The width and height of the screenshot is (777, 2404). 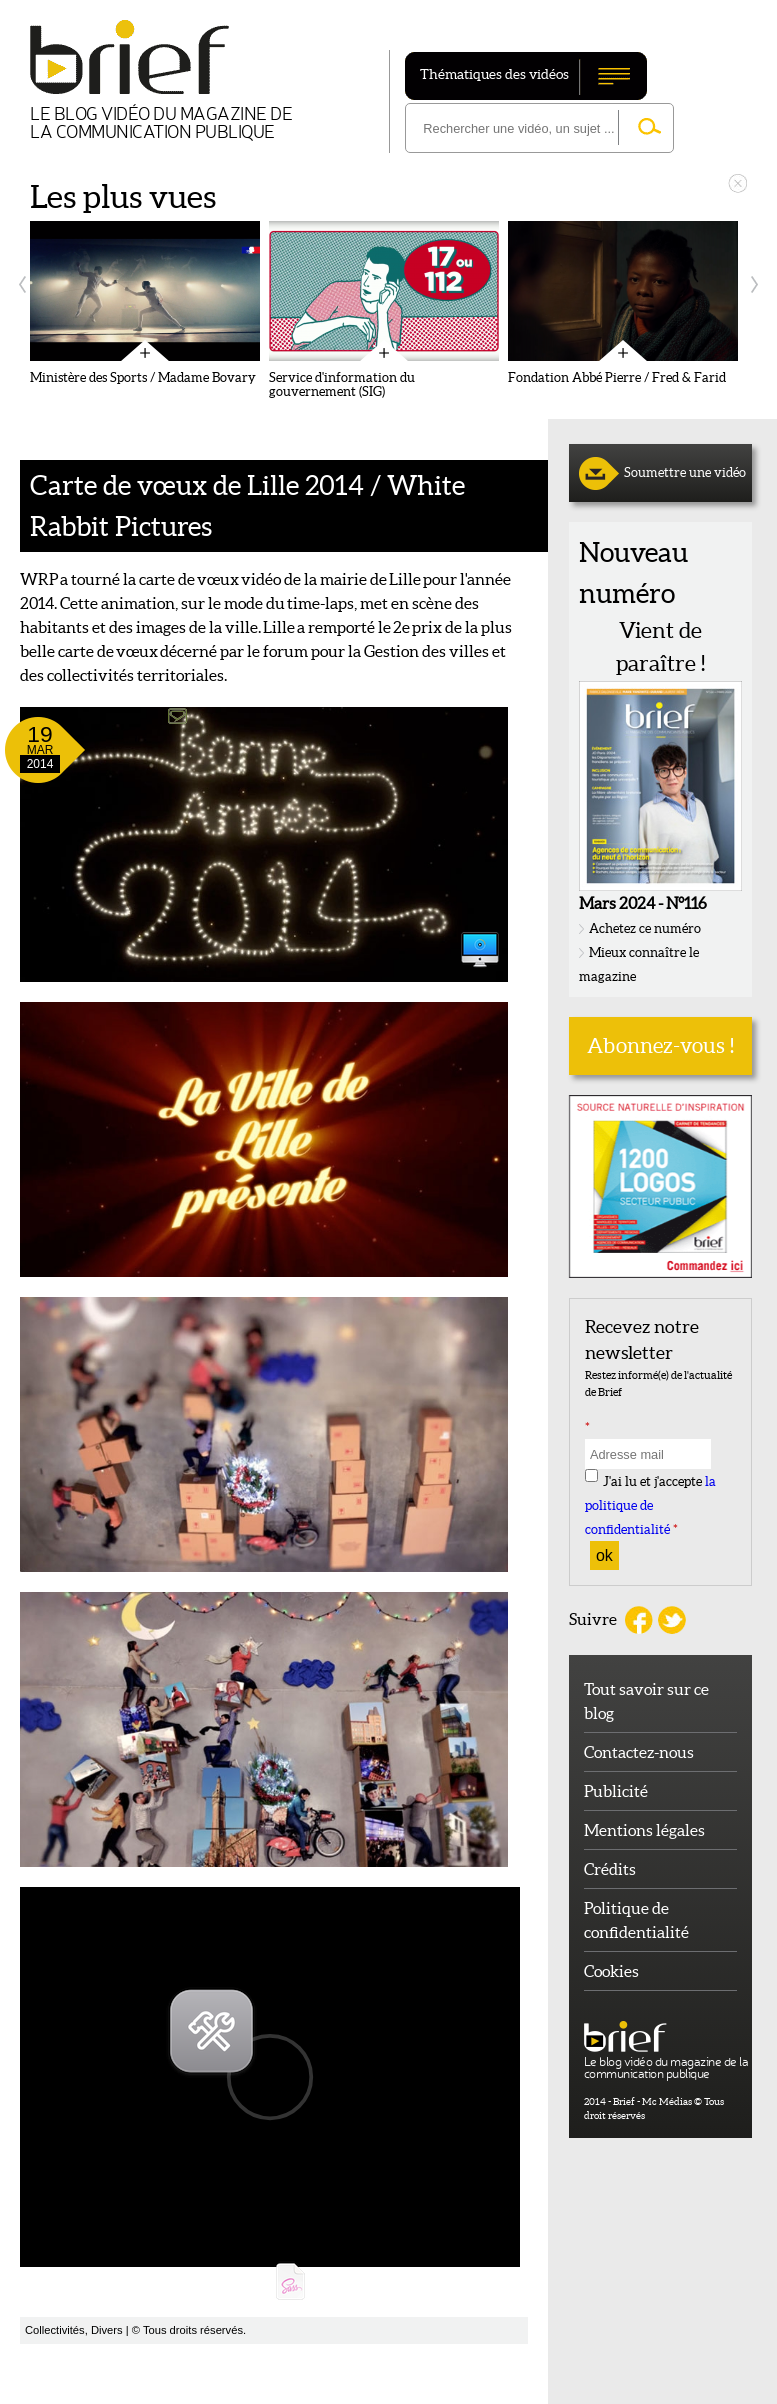 I want to click on open the mail app, so click(x=177, y=715).